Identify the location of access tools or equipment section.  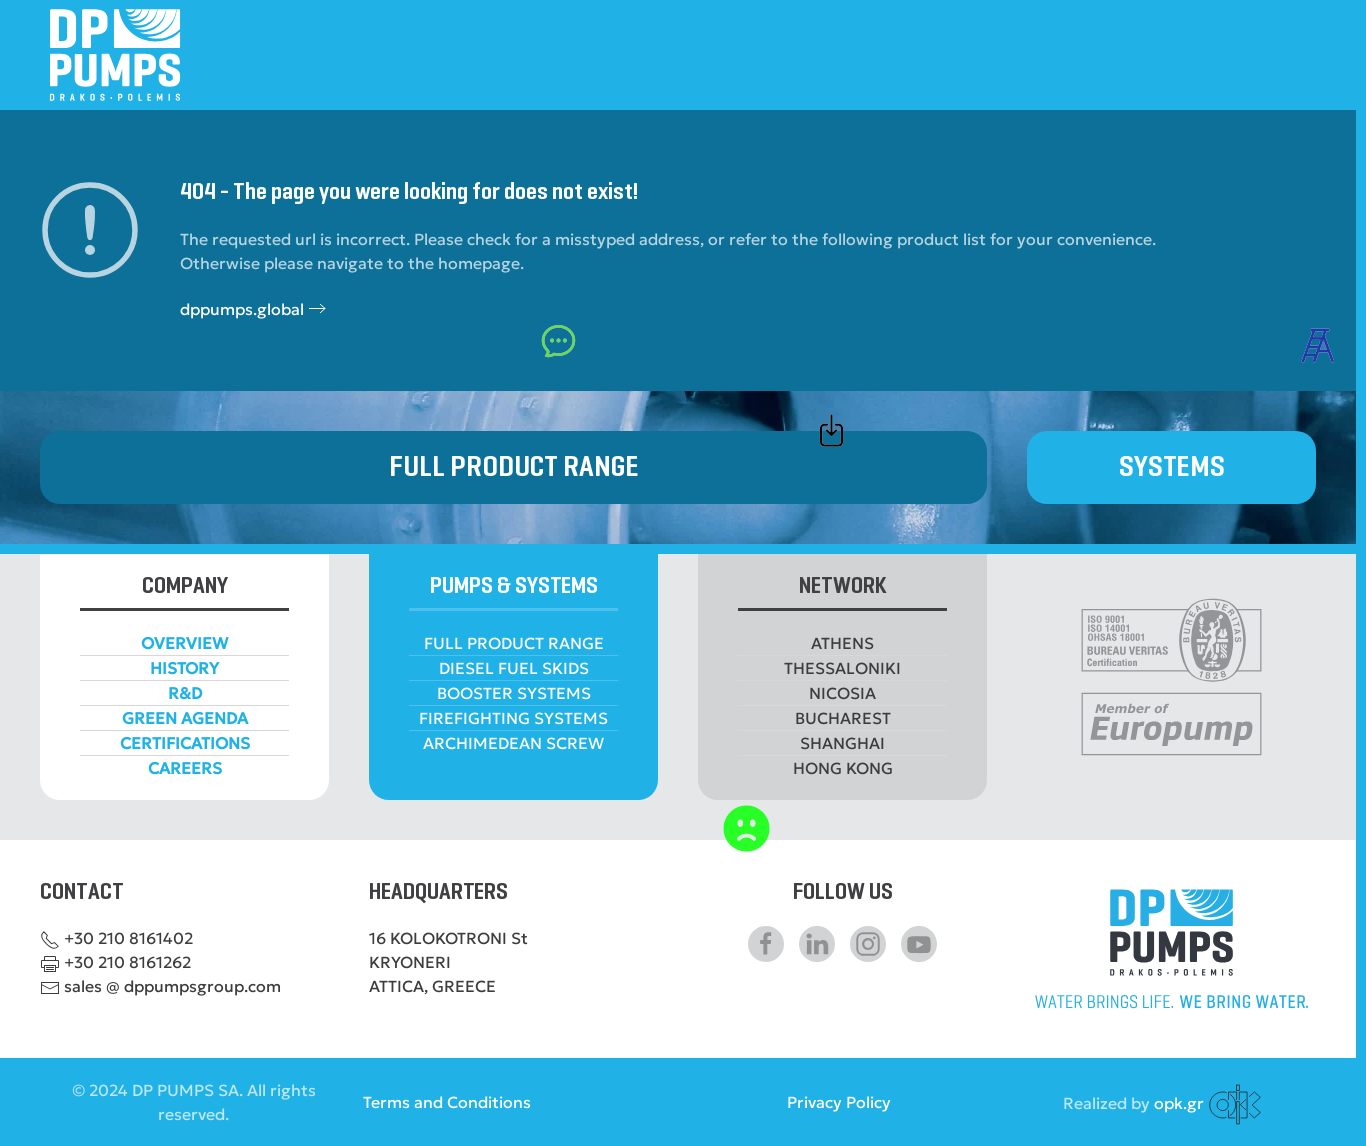
(1318, 345).